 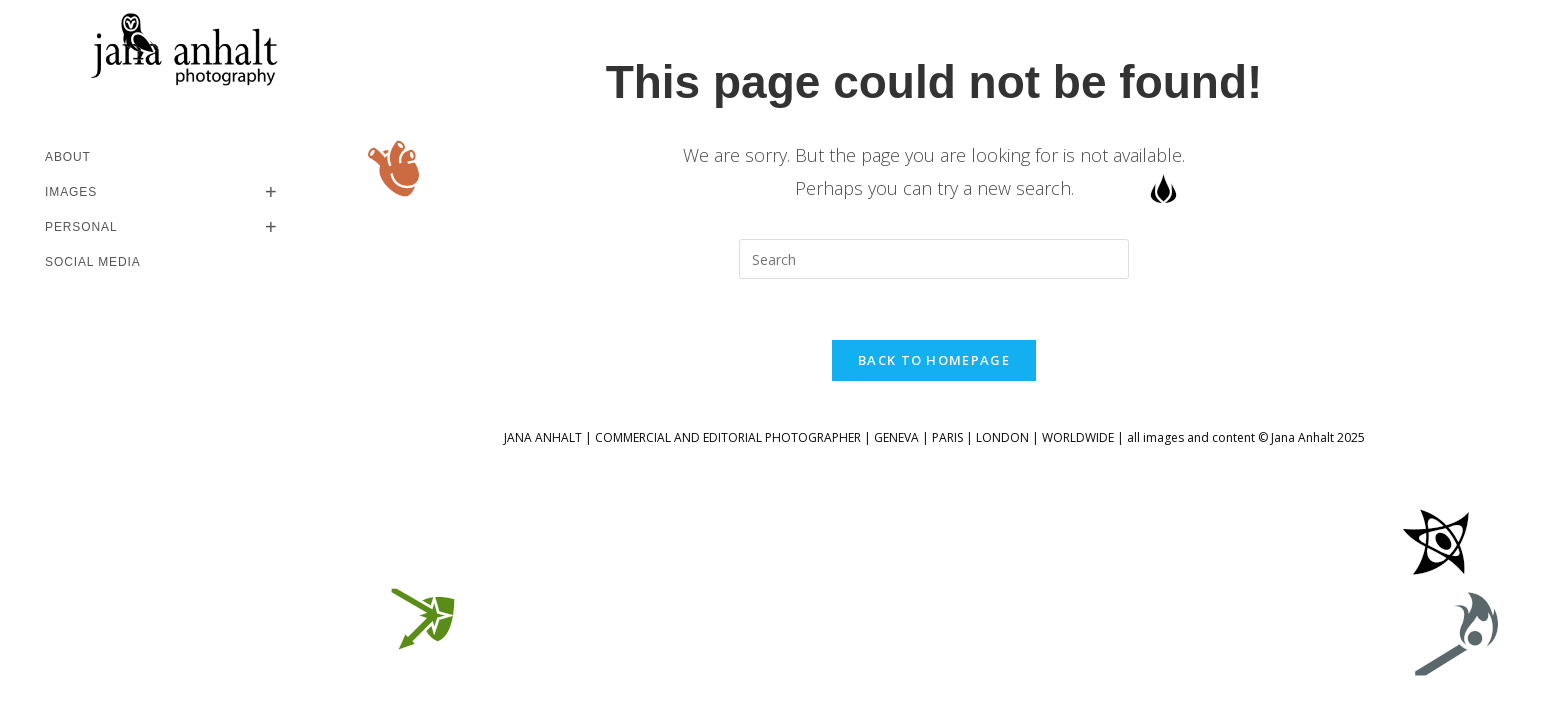 I want to click on ignite or start a fire feature, so click(x=1457, y=634).